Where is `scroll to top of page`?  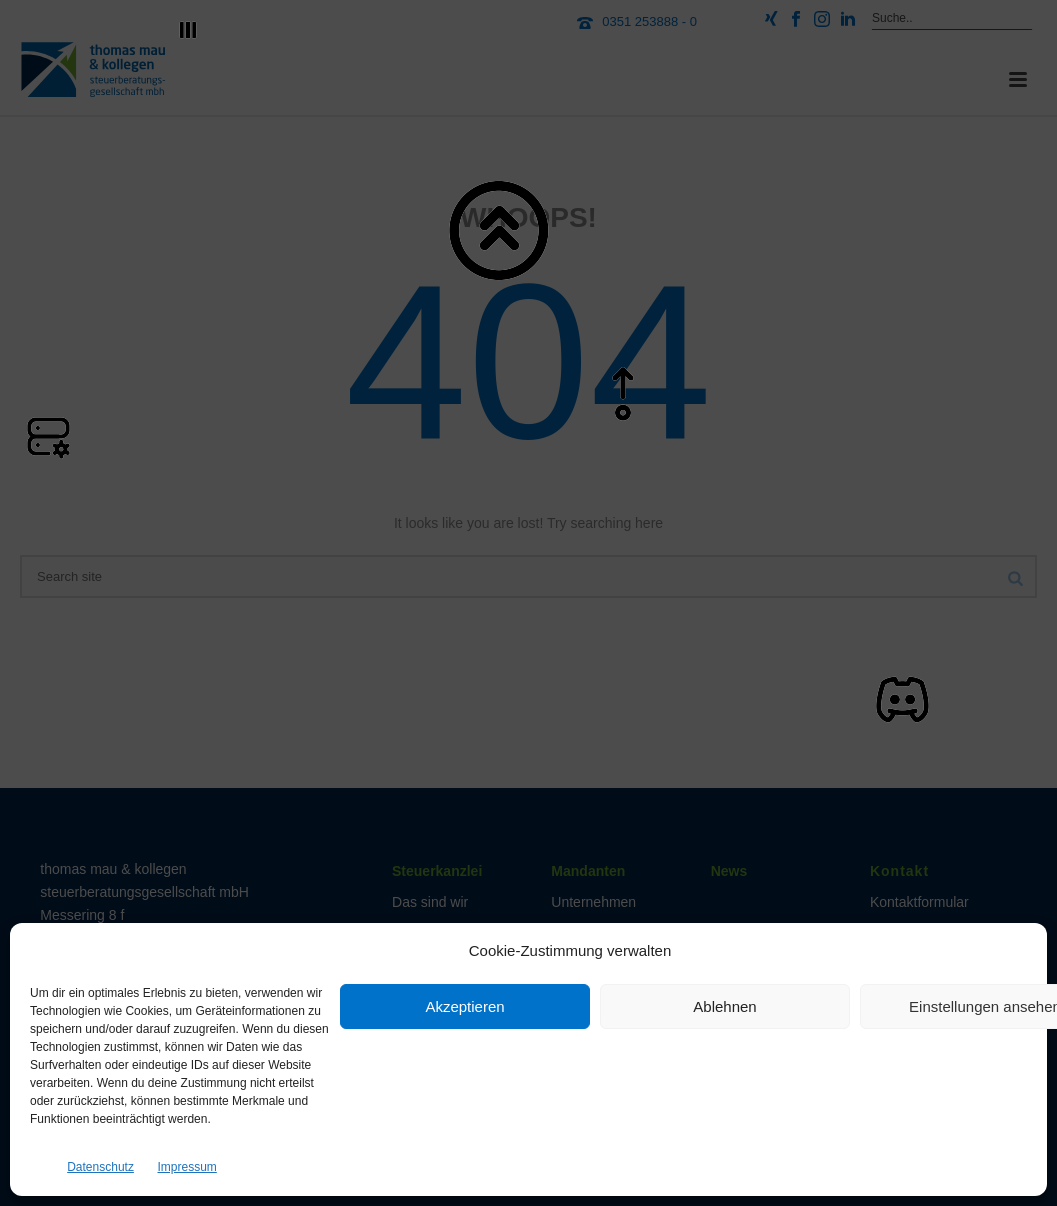 scroll to top of page is located at coordinates (499, 230).